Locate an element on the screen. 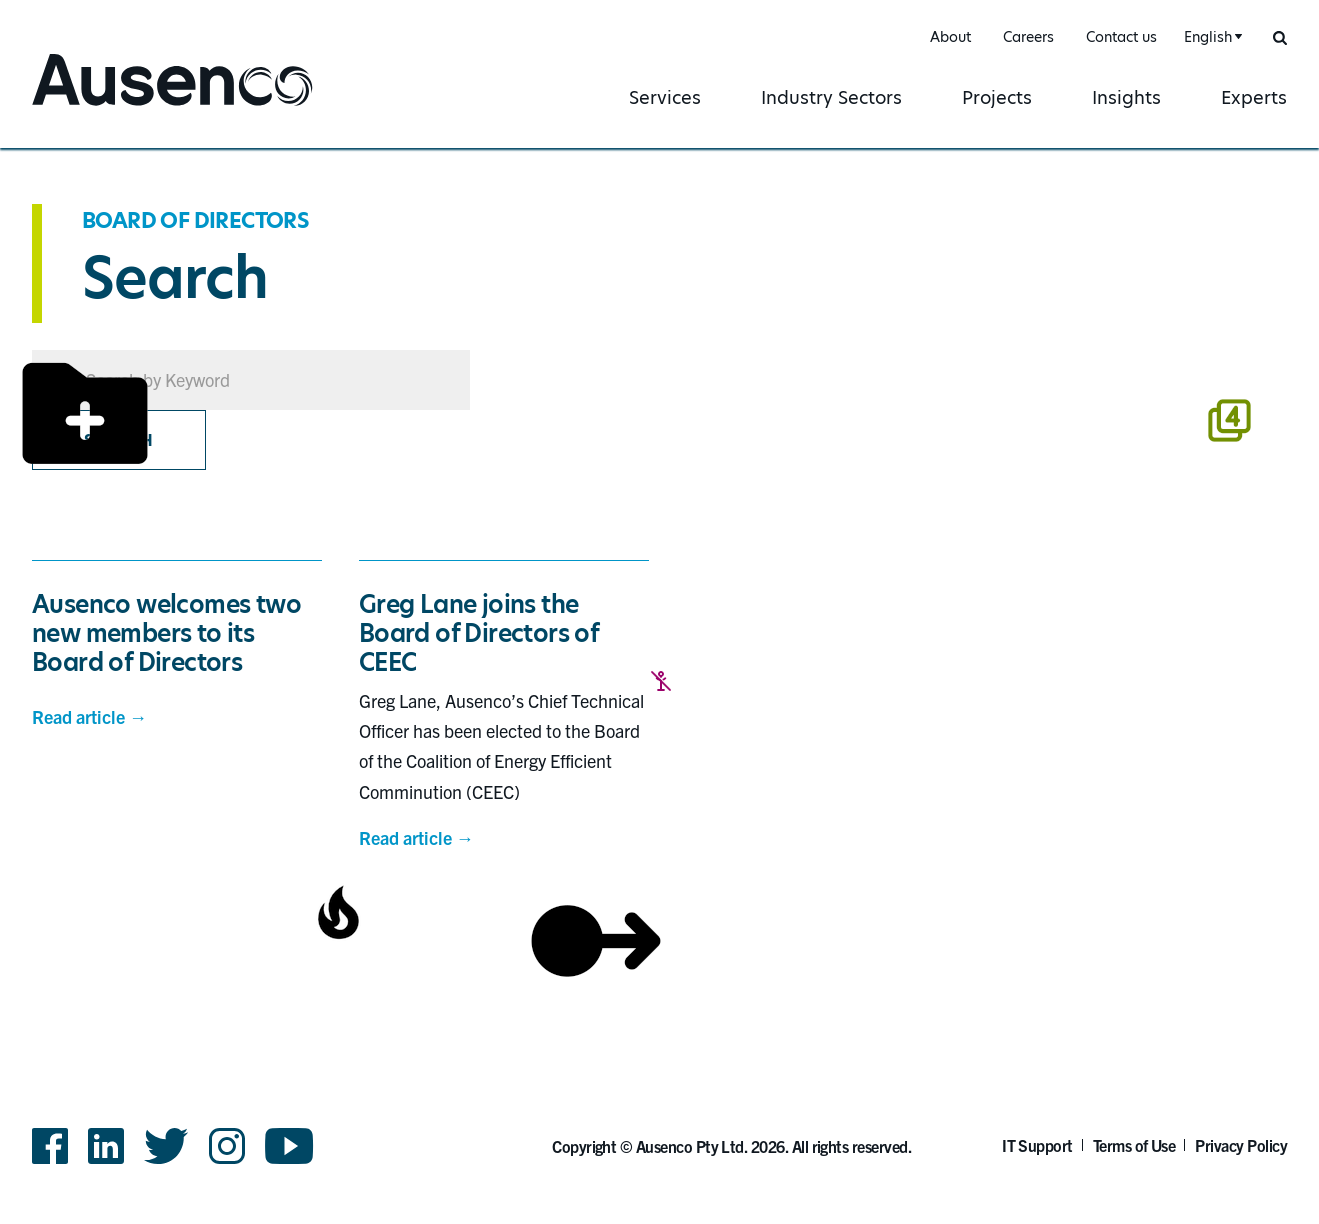 This screenshot has height=1224, width=1319. swipe right to continue or accept is located at coordinates (596, 941).